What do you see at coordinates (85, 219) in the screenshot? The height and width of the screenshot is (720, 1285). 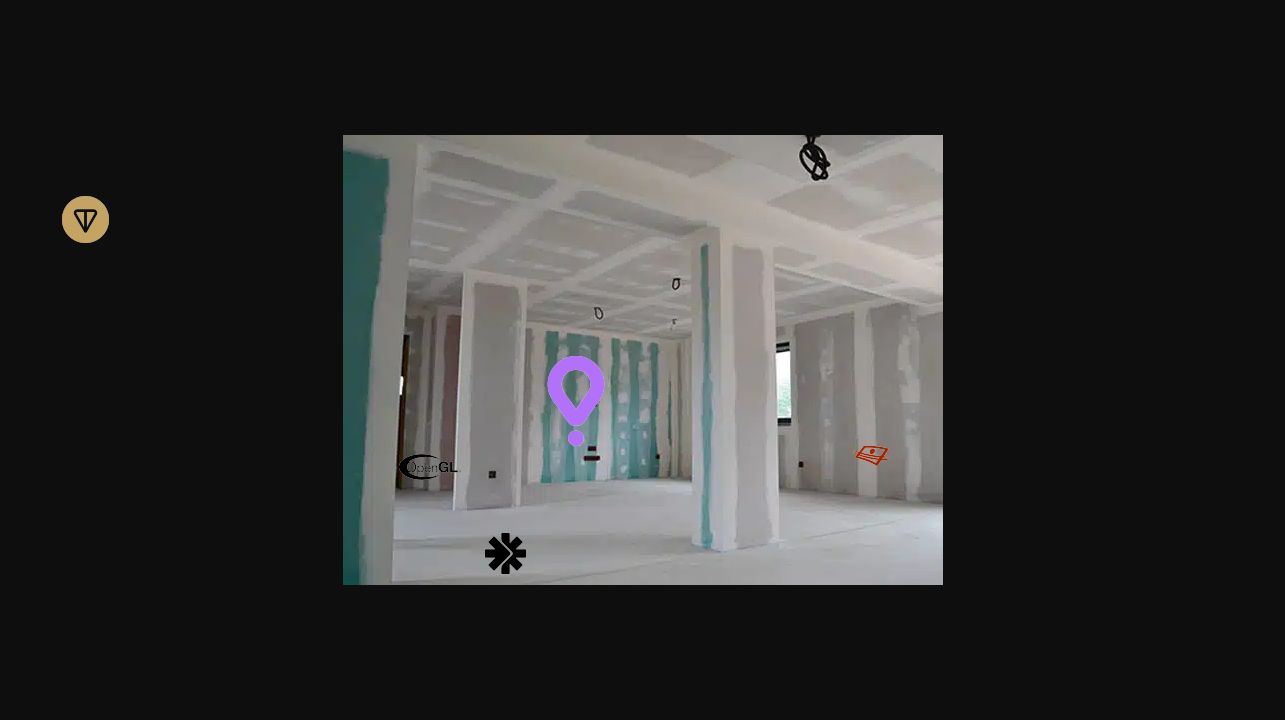 I see `open TON wallet or blockchain app` at bounding box center [85, 219].